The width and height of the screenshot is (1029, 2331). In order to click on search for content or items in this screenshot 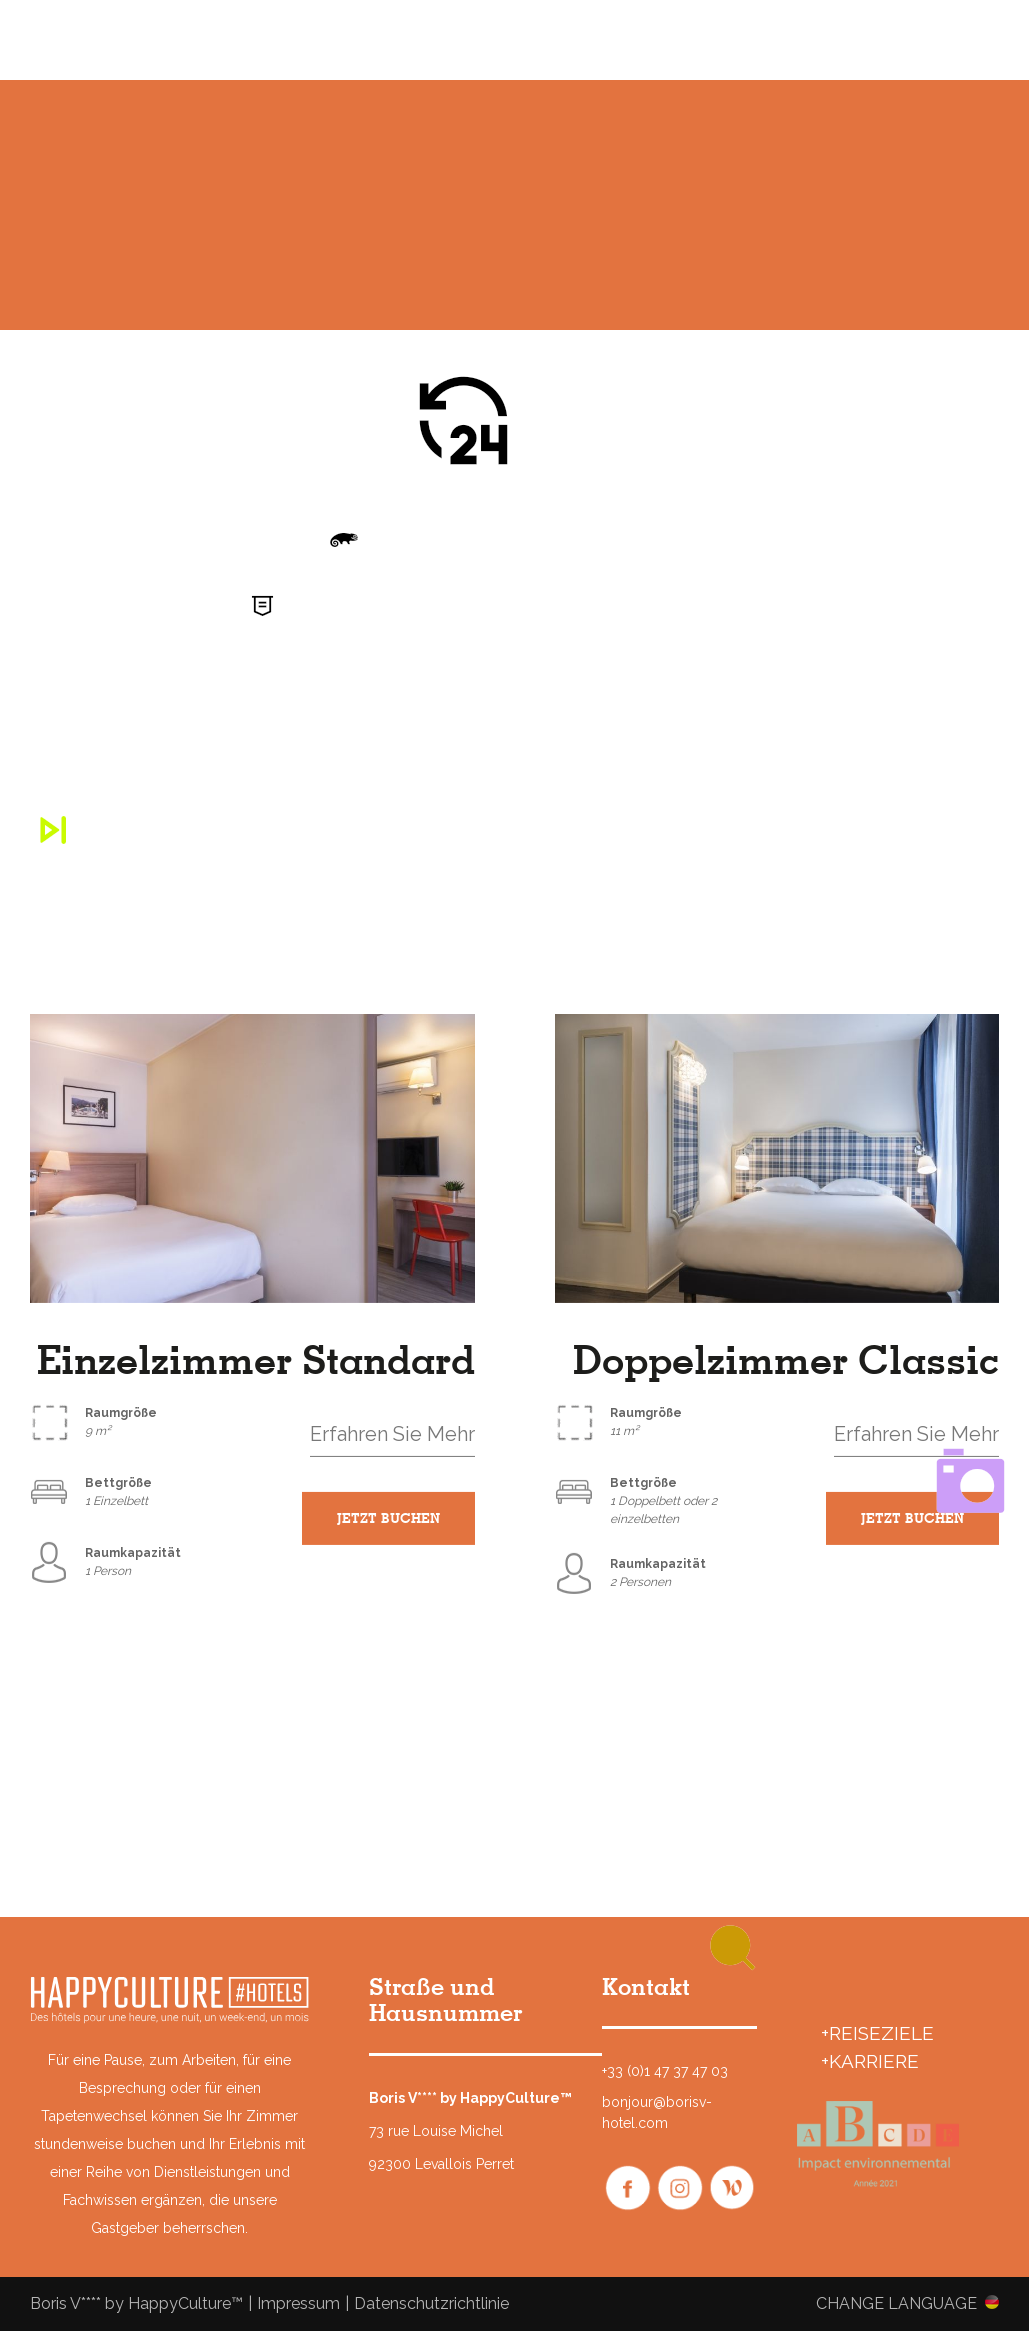, I will do `click(732, 1947)`.